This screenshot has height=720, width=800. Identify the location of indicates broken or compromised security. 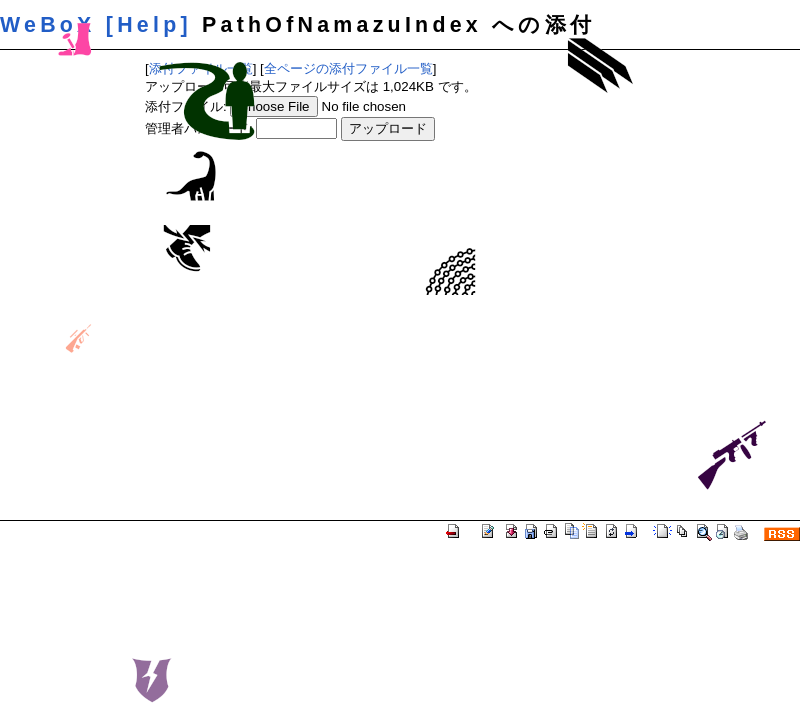
(151, 680).